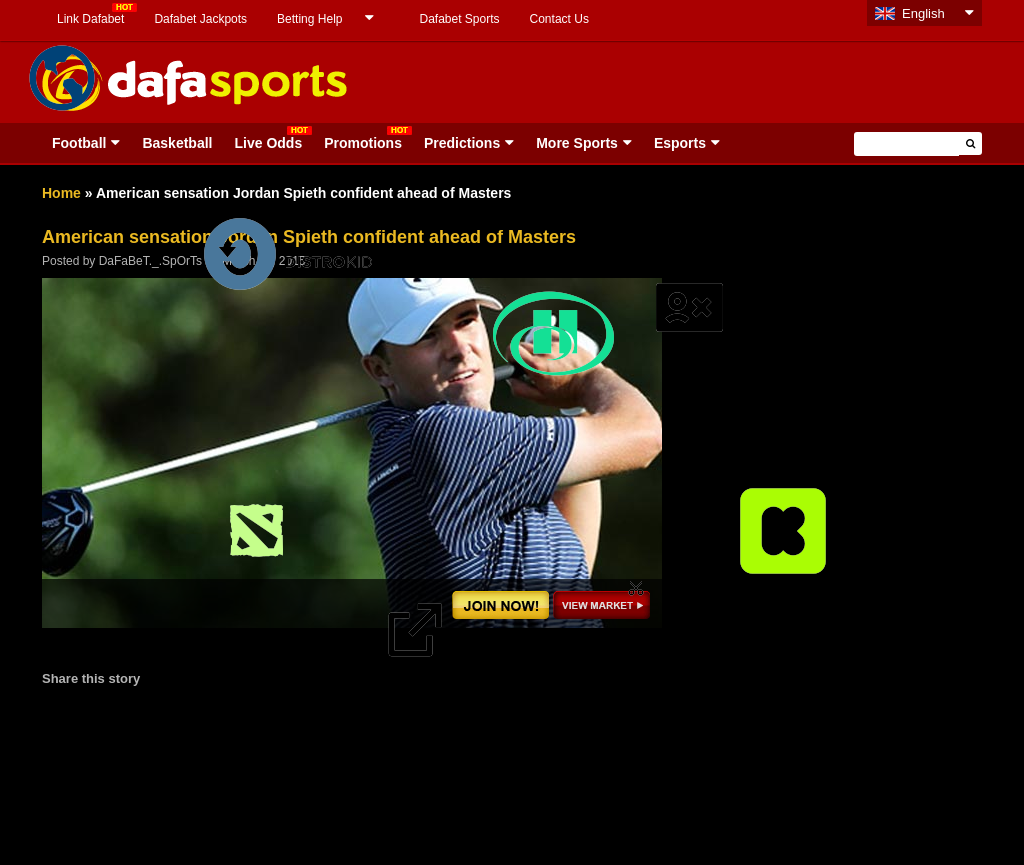 The width and height of the screenshot is (1024, 865). I want to click on creative commons share-alike license indicator, so click(240, 254).